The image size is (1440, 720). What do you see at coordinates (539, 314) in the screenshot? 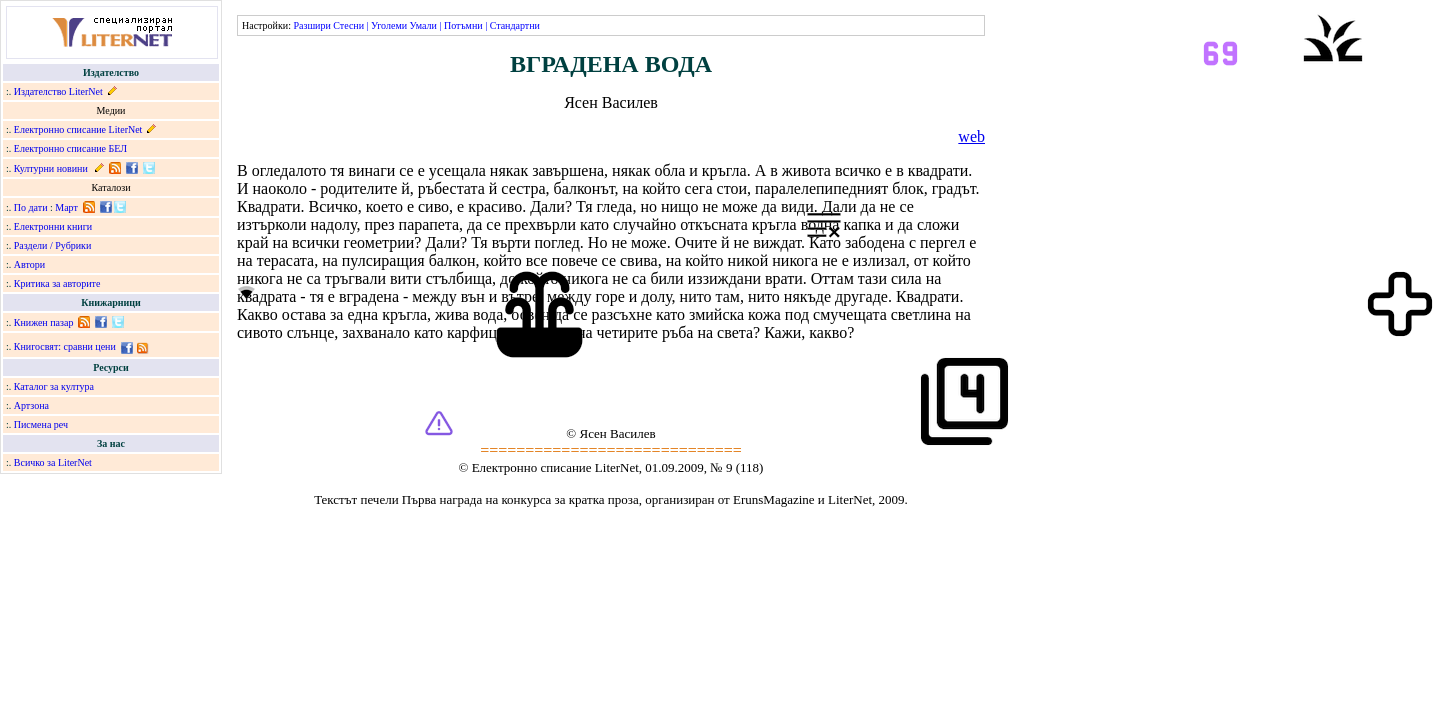
I see `view nearby fountains or water features` at bounding box center [539, 314].